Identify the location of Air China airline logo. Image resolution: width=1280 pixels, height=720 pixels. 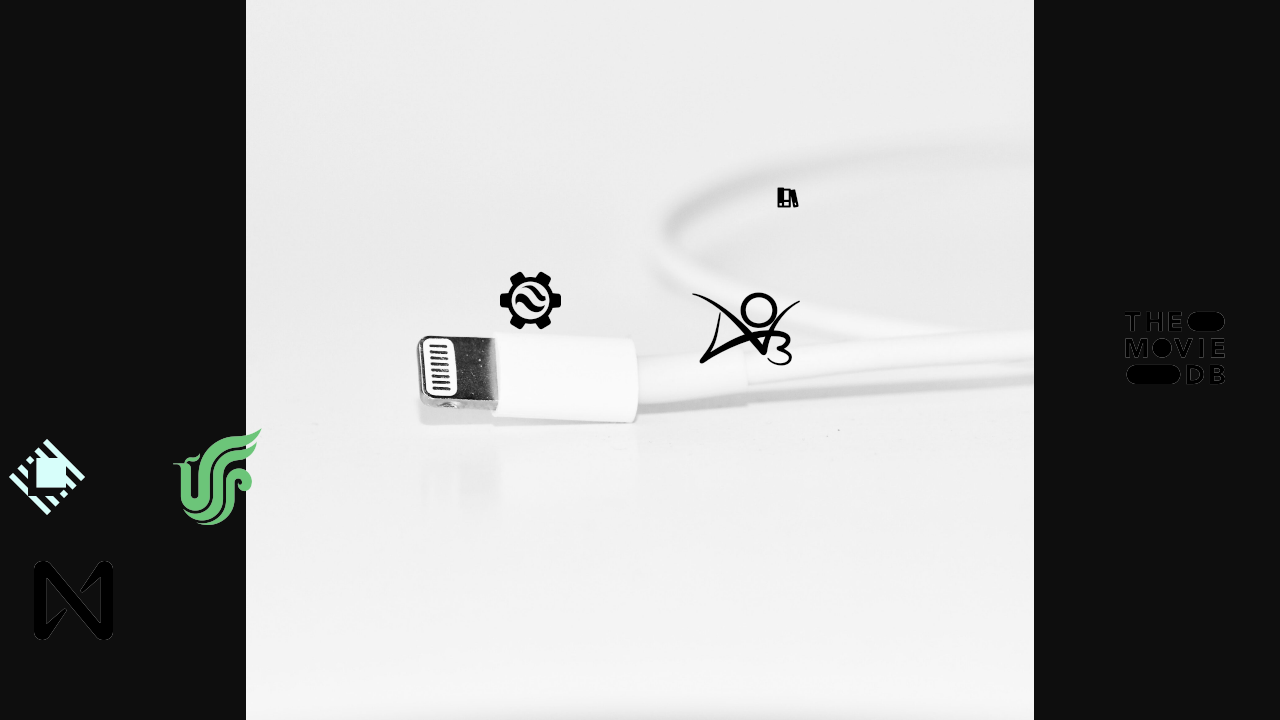
(217, 476).